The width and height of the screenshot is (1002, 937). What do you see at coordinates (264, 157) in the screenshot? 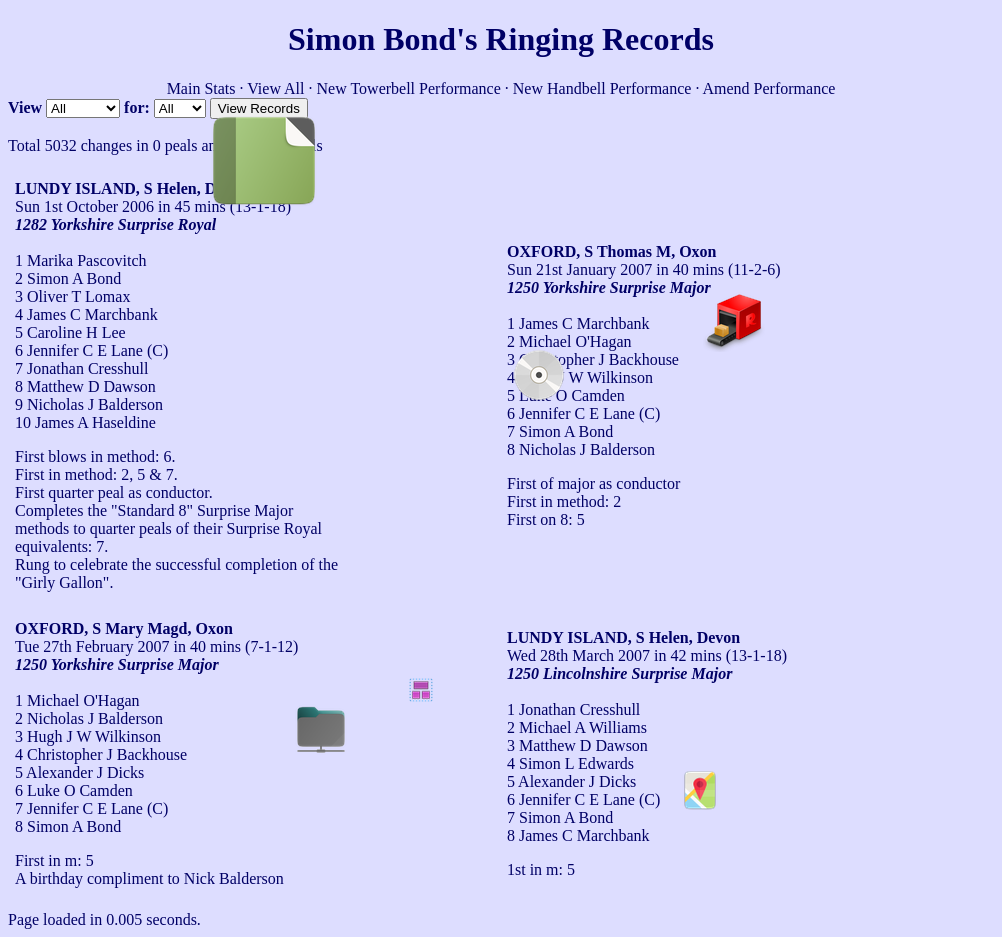
I see `customize desktop theme and appearance` at bounding box center [264, 157].